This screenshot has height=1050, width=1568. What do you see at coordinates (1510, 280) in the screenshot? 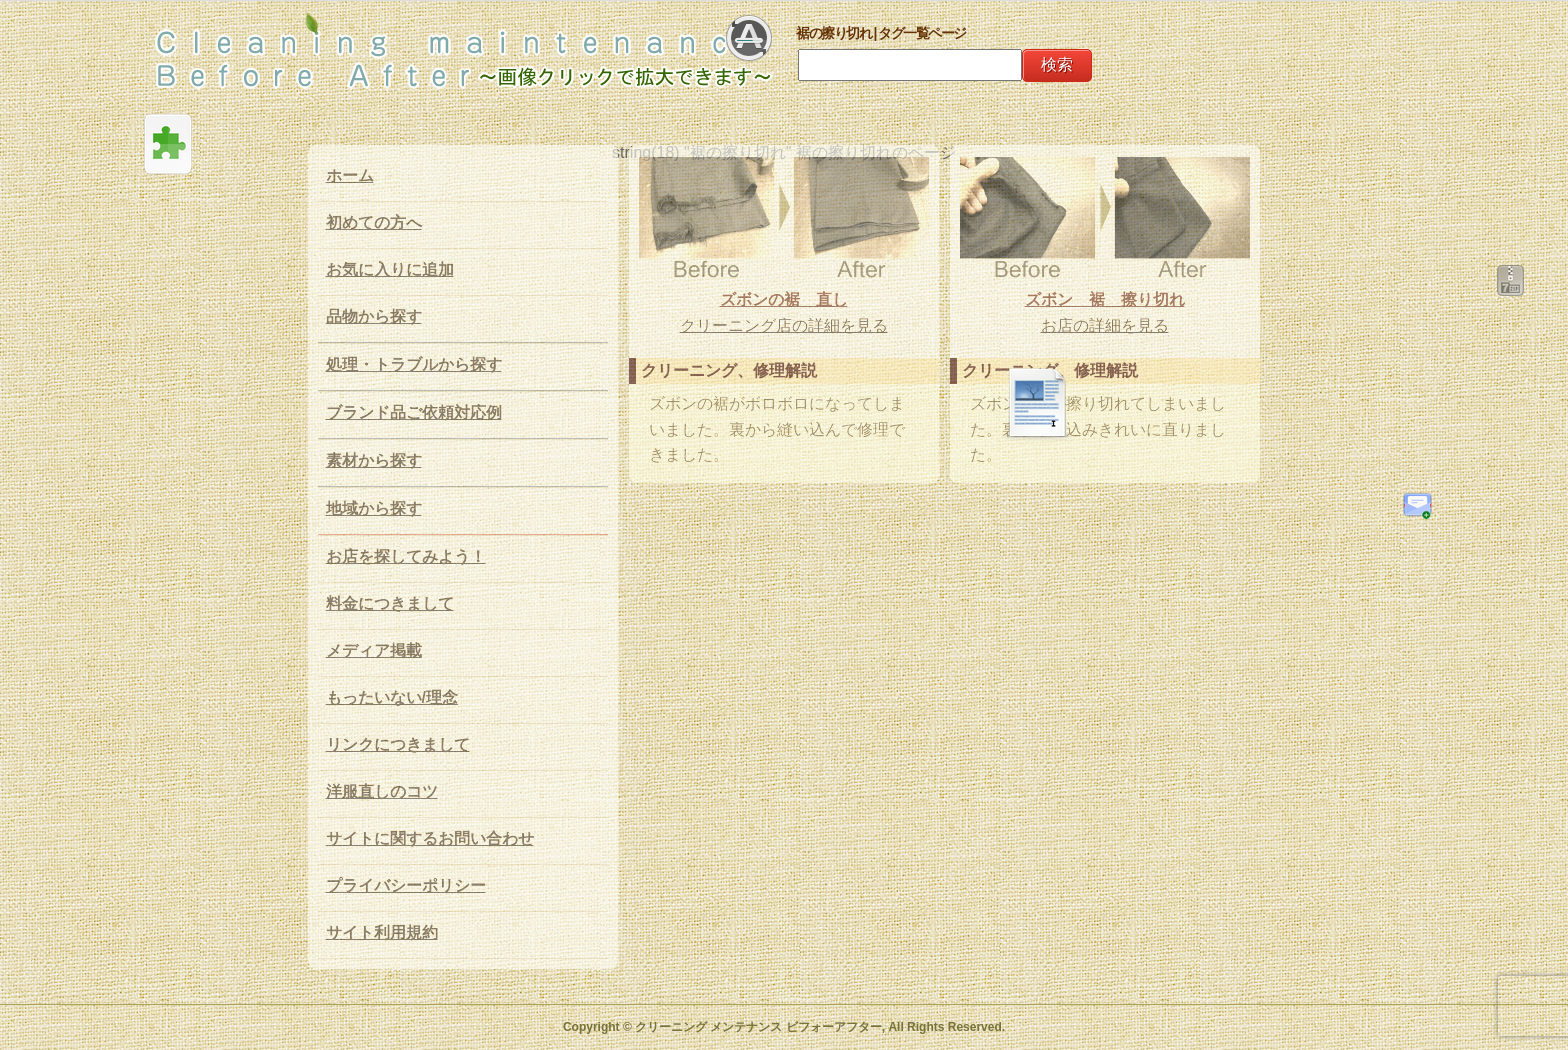
I see `a 7z compressed archive file` at bounding box center [1510, 280].